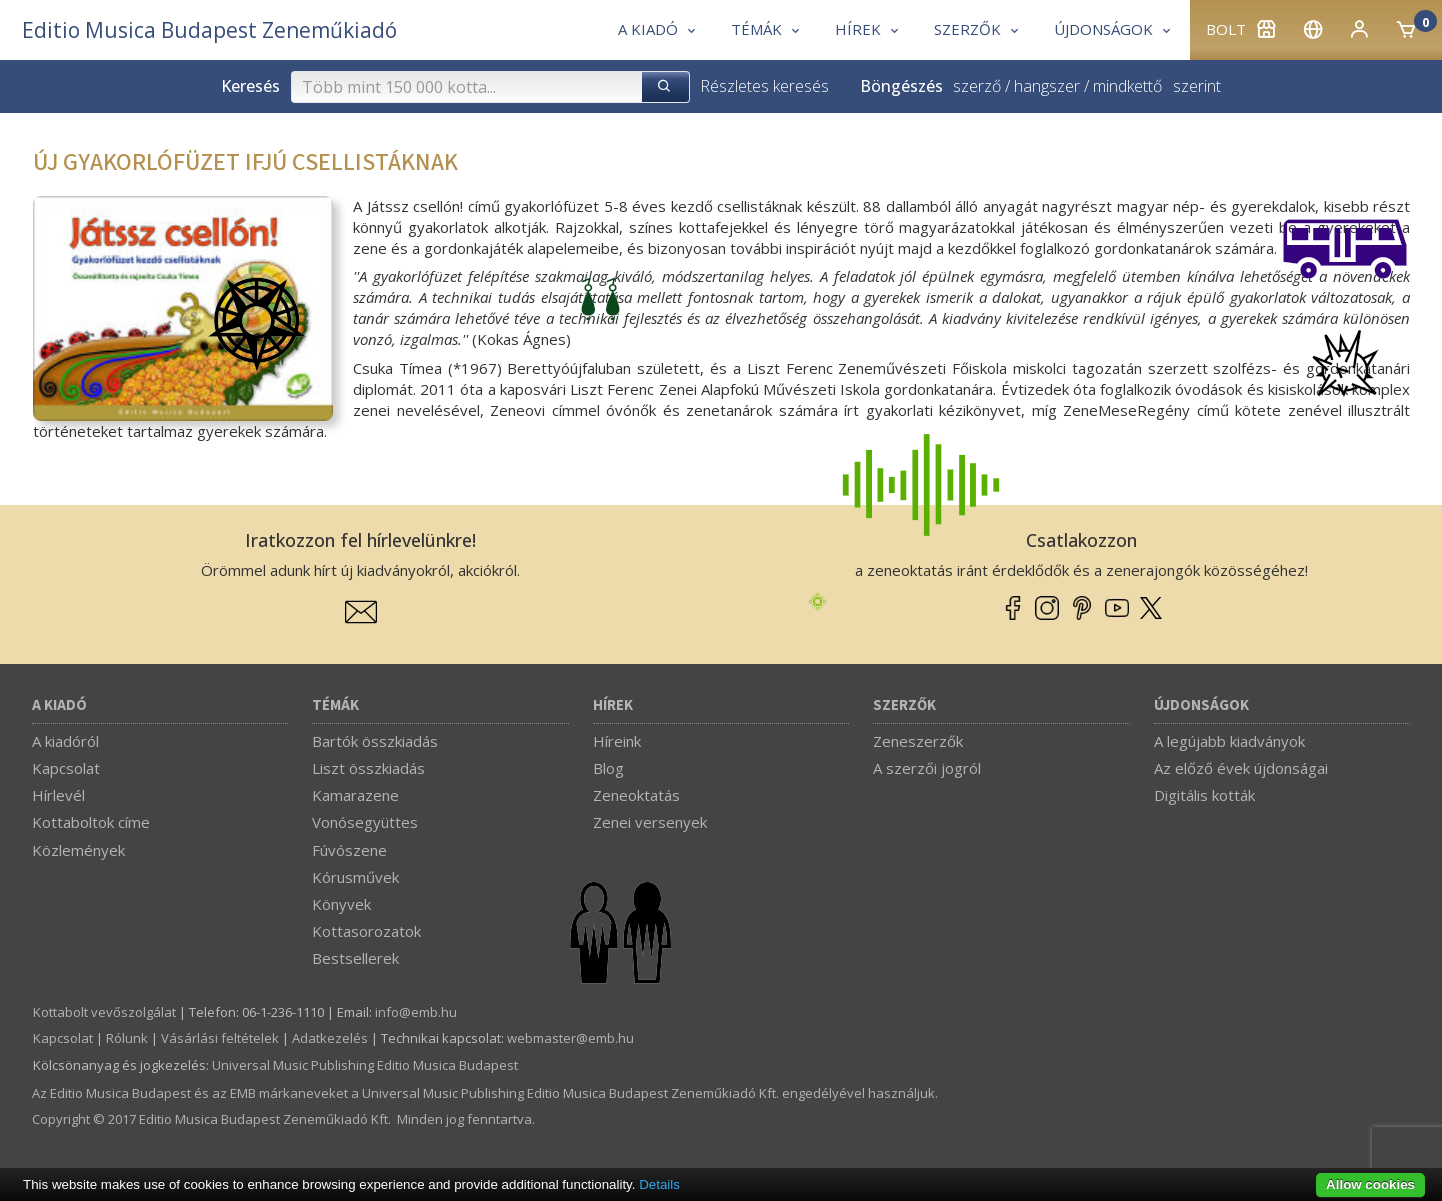 Image resolution: width=1442 pixels, height=1201 pixels. What do you see at coordinates (621, 933) in the screenshot?
I see `swap character or avatar body` at bounding box center [621, 933].